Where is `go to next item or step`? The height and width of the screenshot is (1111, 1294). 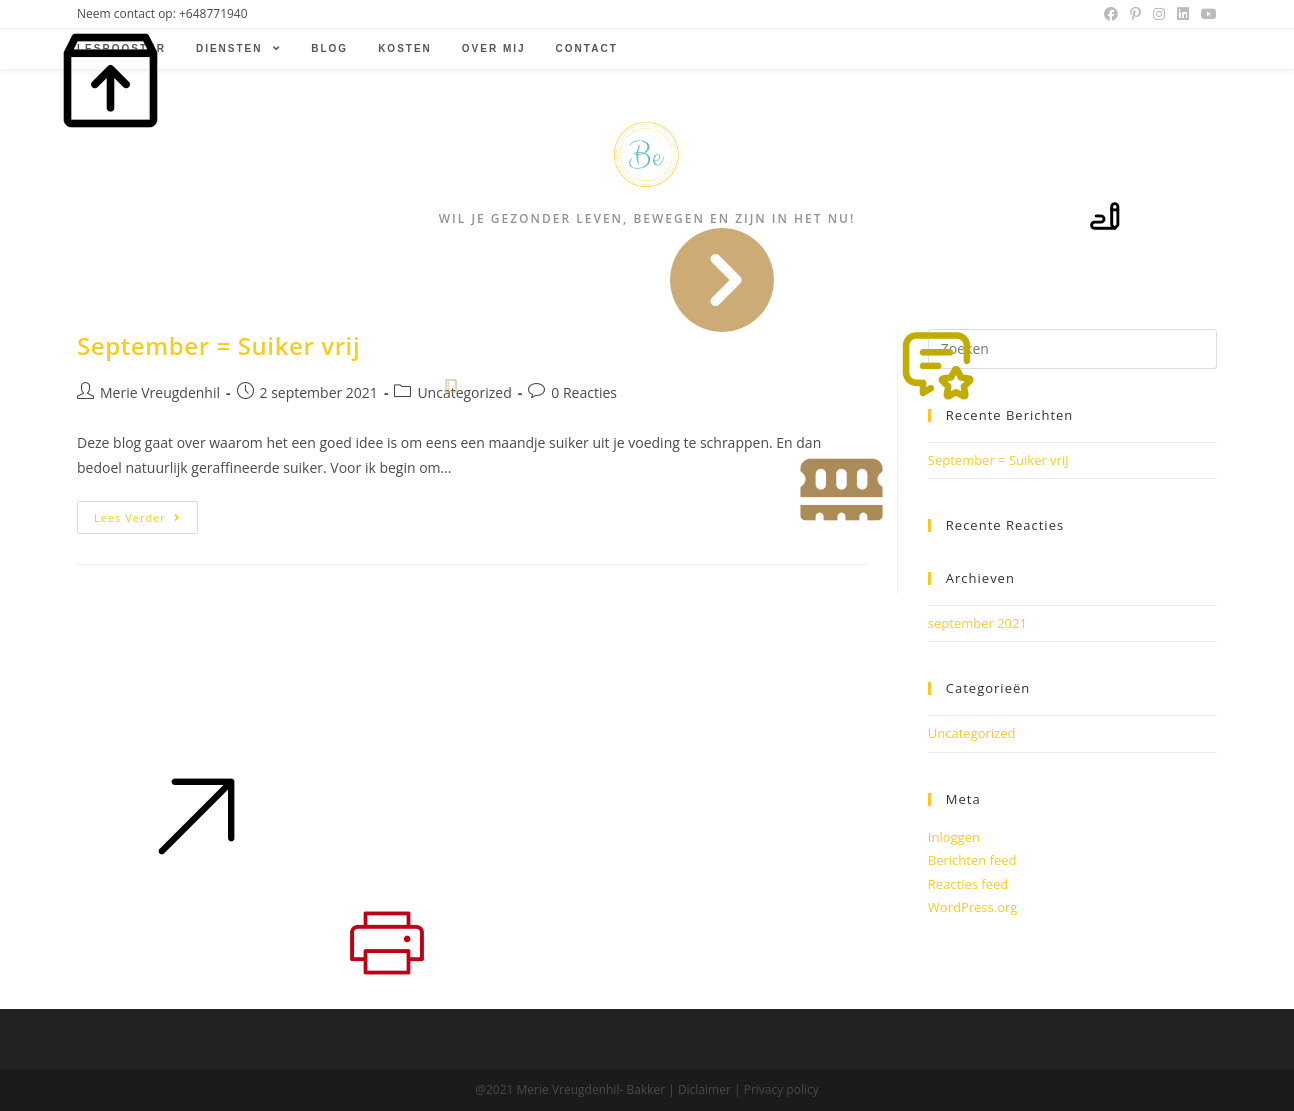
go to next item or step is located at coordinates (722, 280).